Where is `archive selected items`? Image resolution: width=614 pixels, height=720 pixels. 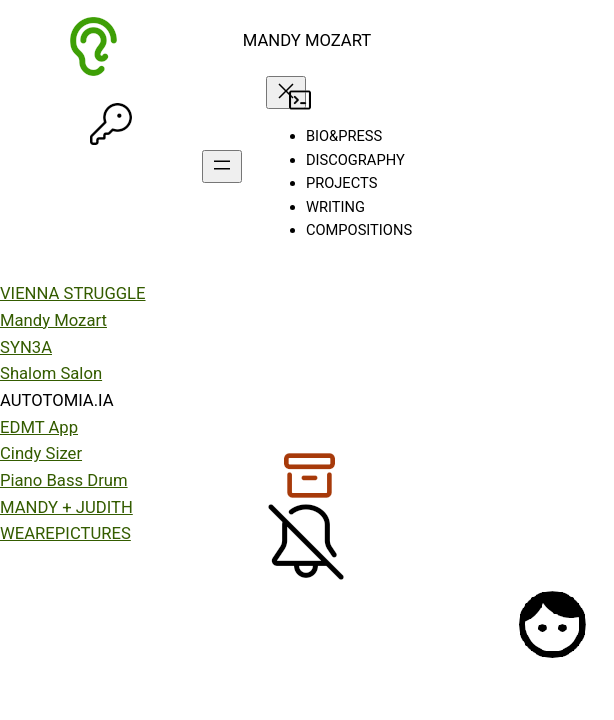
archive selected items is located at coordinates (309, 475).